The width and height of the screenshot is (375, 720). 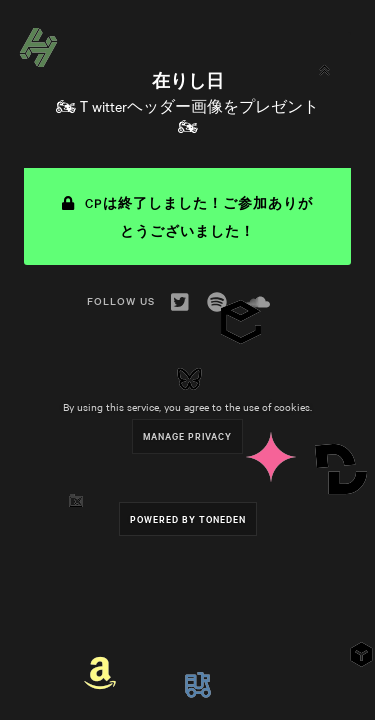 What do you see at coordinates (241, 322) in the screenshot?
I see `myget package hosting service logo` at bounding box center [241, 322].